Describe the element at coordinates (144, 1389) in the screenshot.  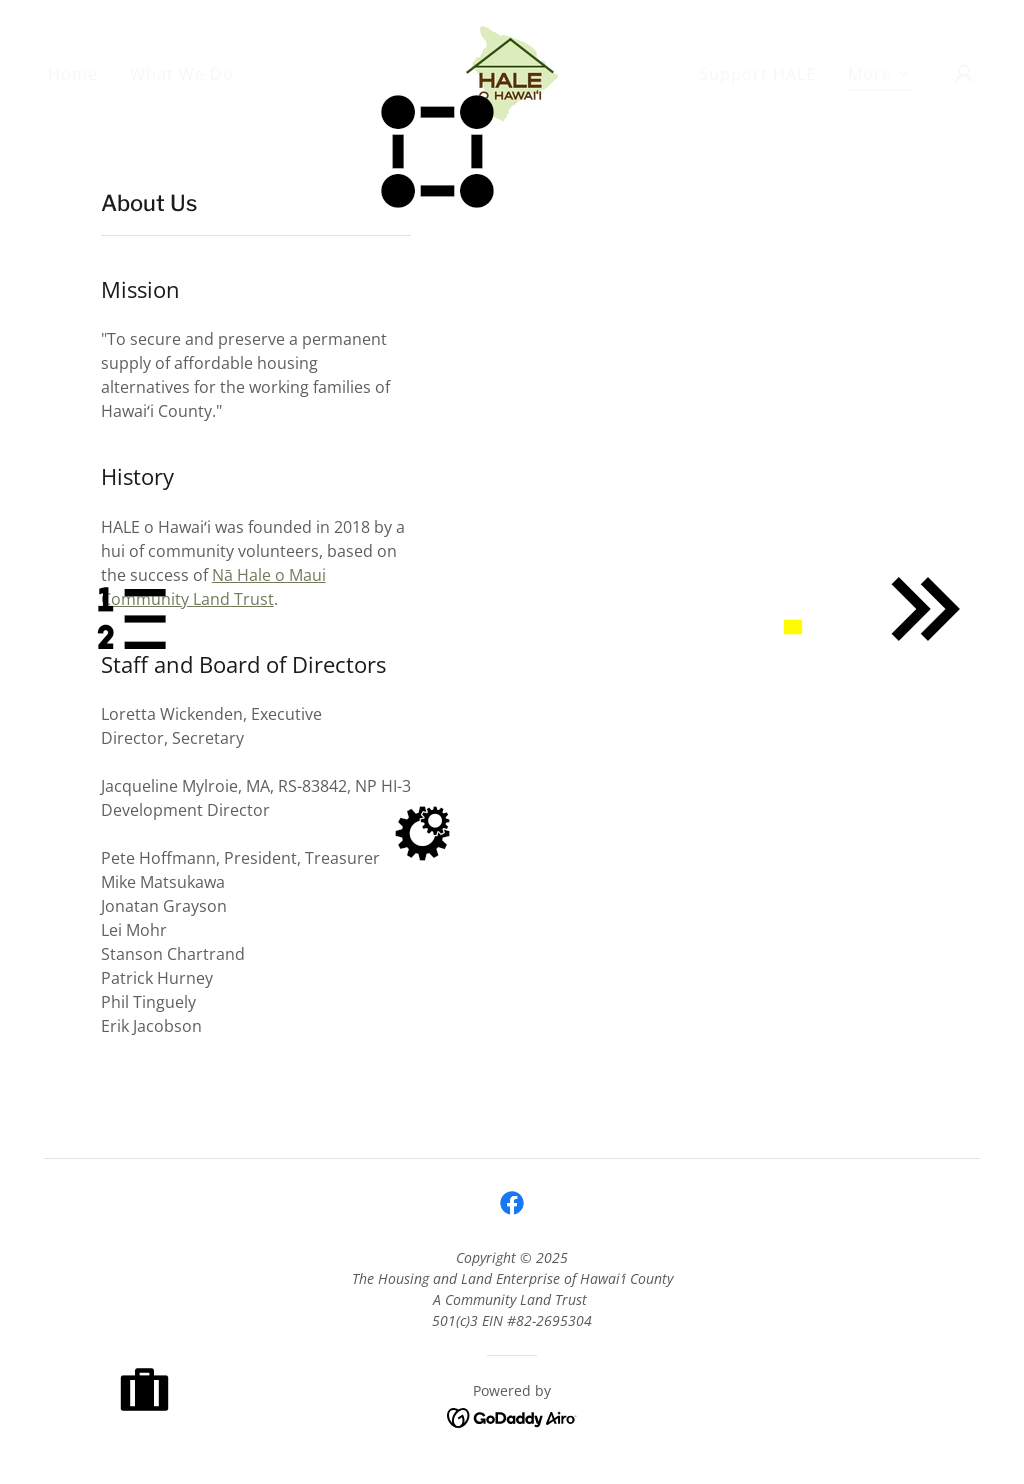
I see `access travel or trip planning features` at that location.